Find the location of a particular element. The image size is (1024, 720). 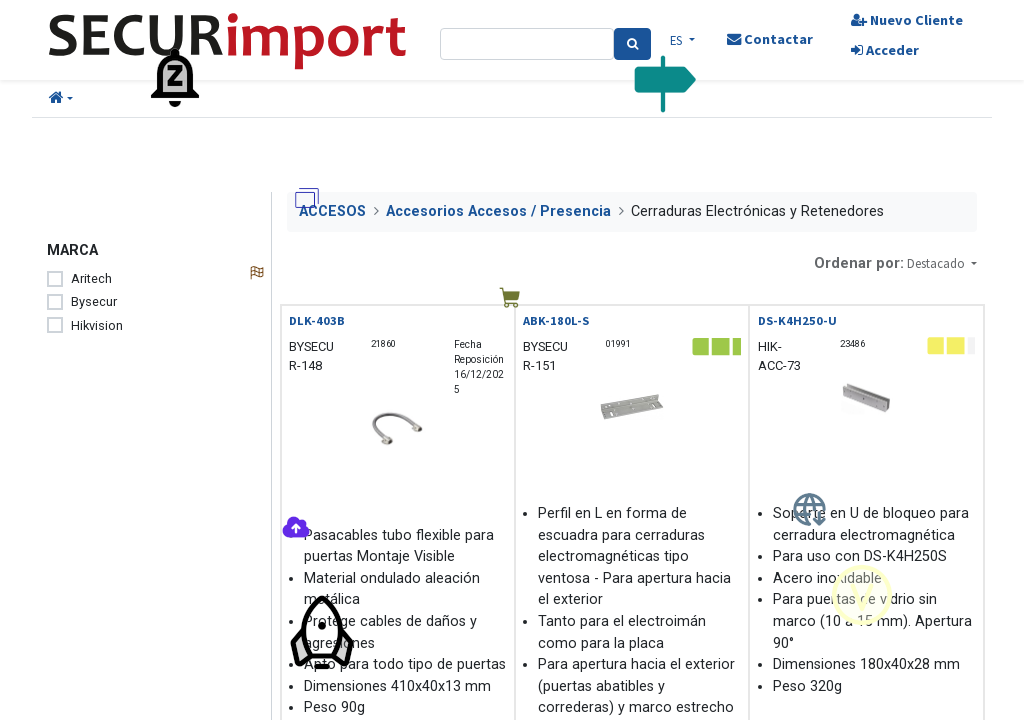

view stacked cards or layers is located at coordinates (307, 198).